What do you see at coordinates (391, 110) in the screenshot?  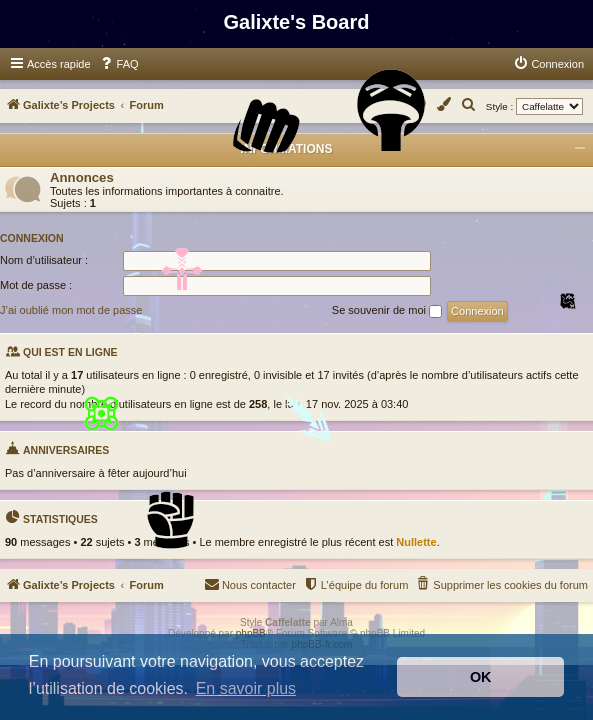 I see `indicates nausea or sickness status effect` at bounding box center [391, 110].